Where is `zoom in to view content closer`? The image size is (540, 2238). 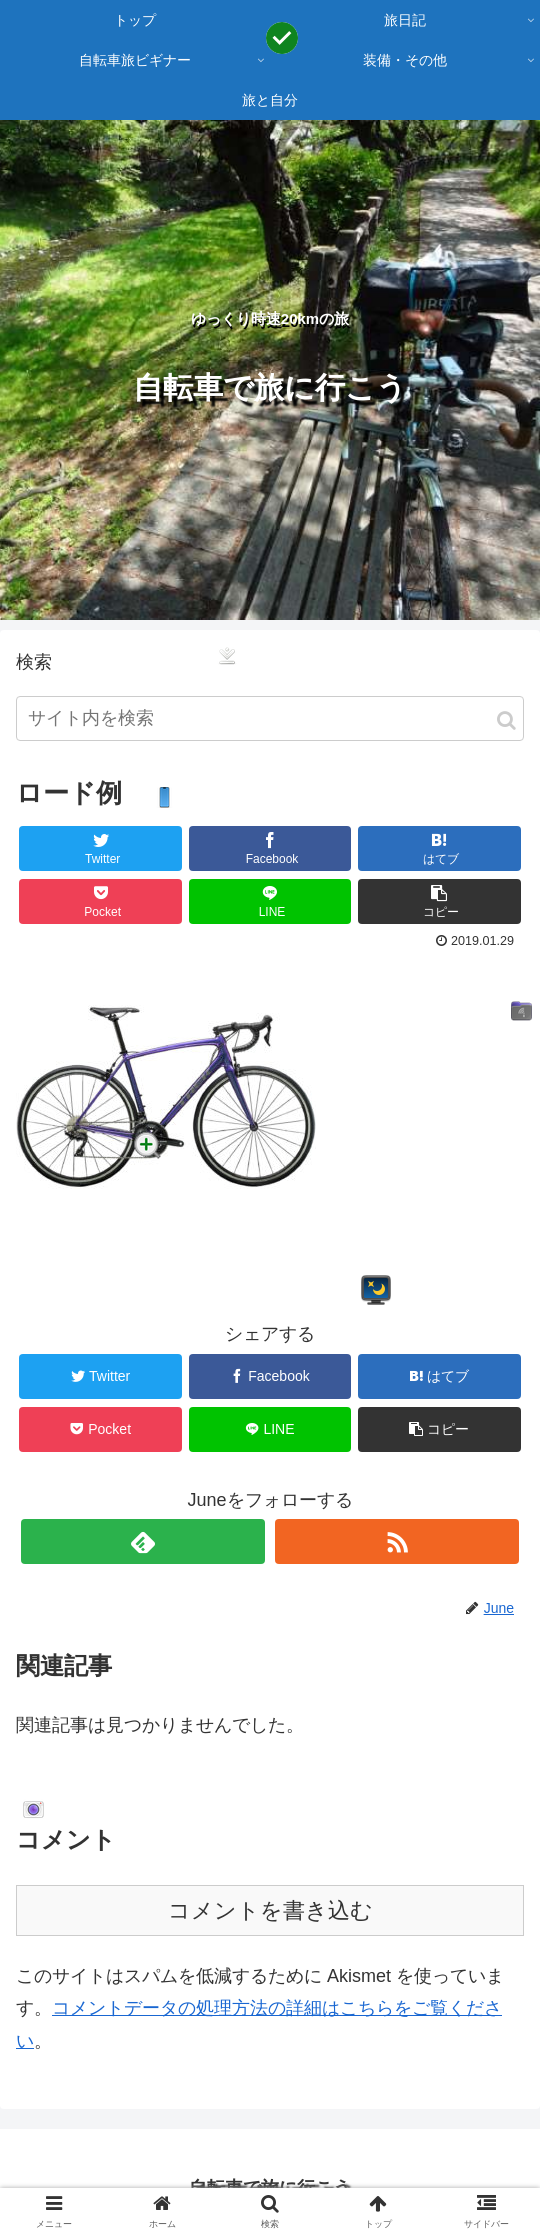 zoom in to view content closer is located at coordinates (147, 1145).